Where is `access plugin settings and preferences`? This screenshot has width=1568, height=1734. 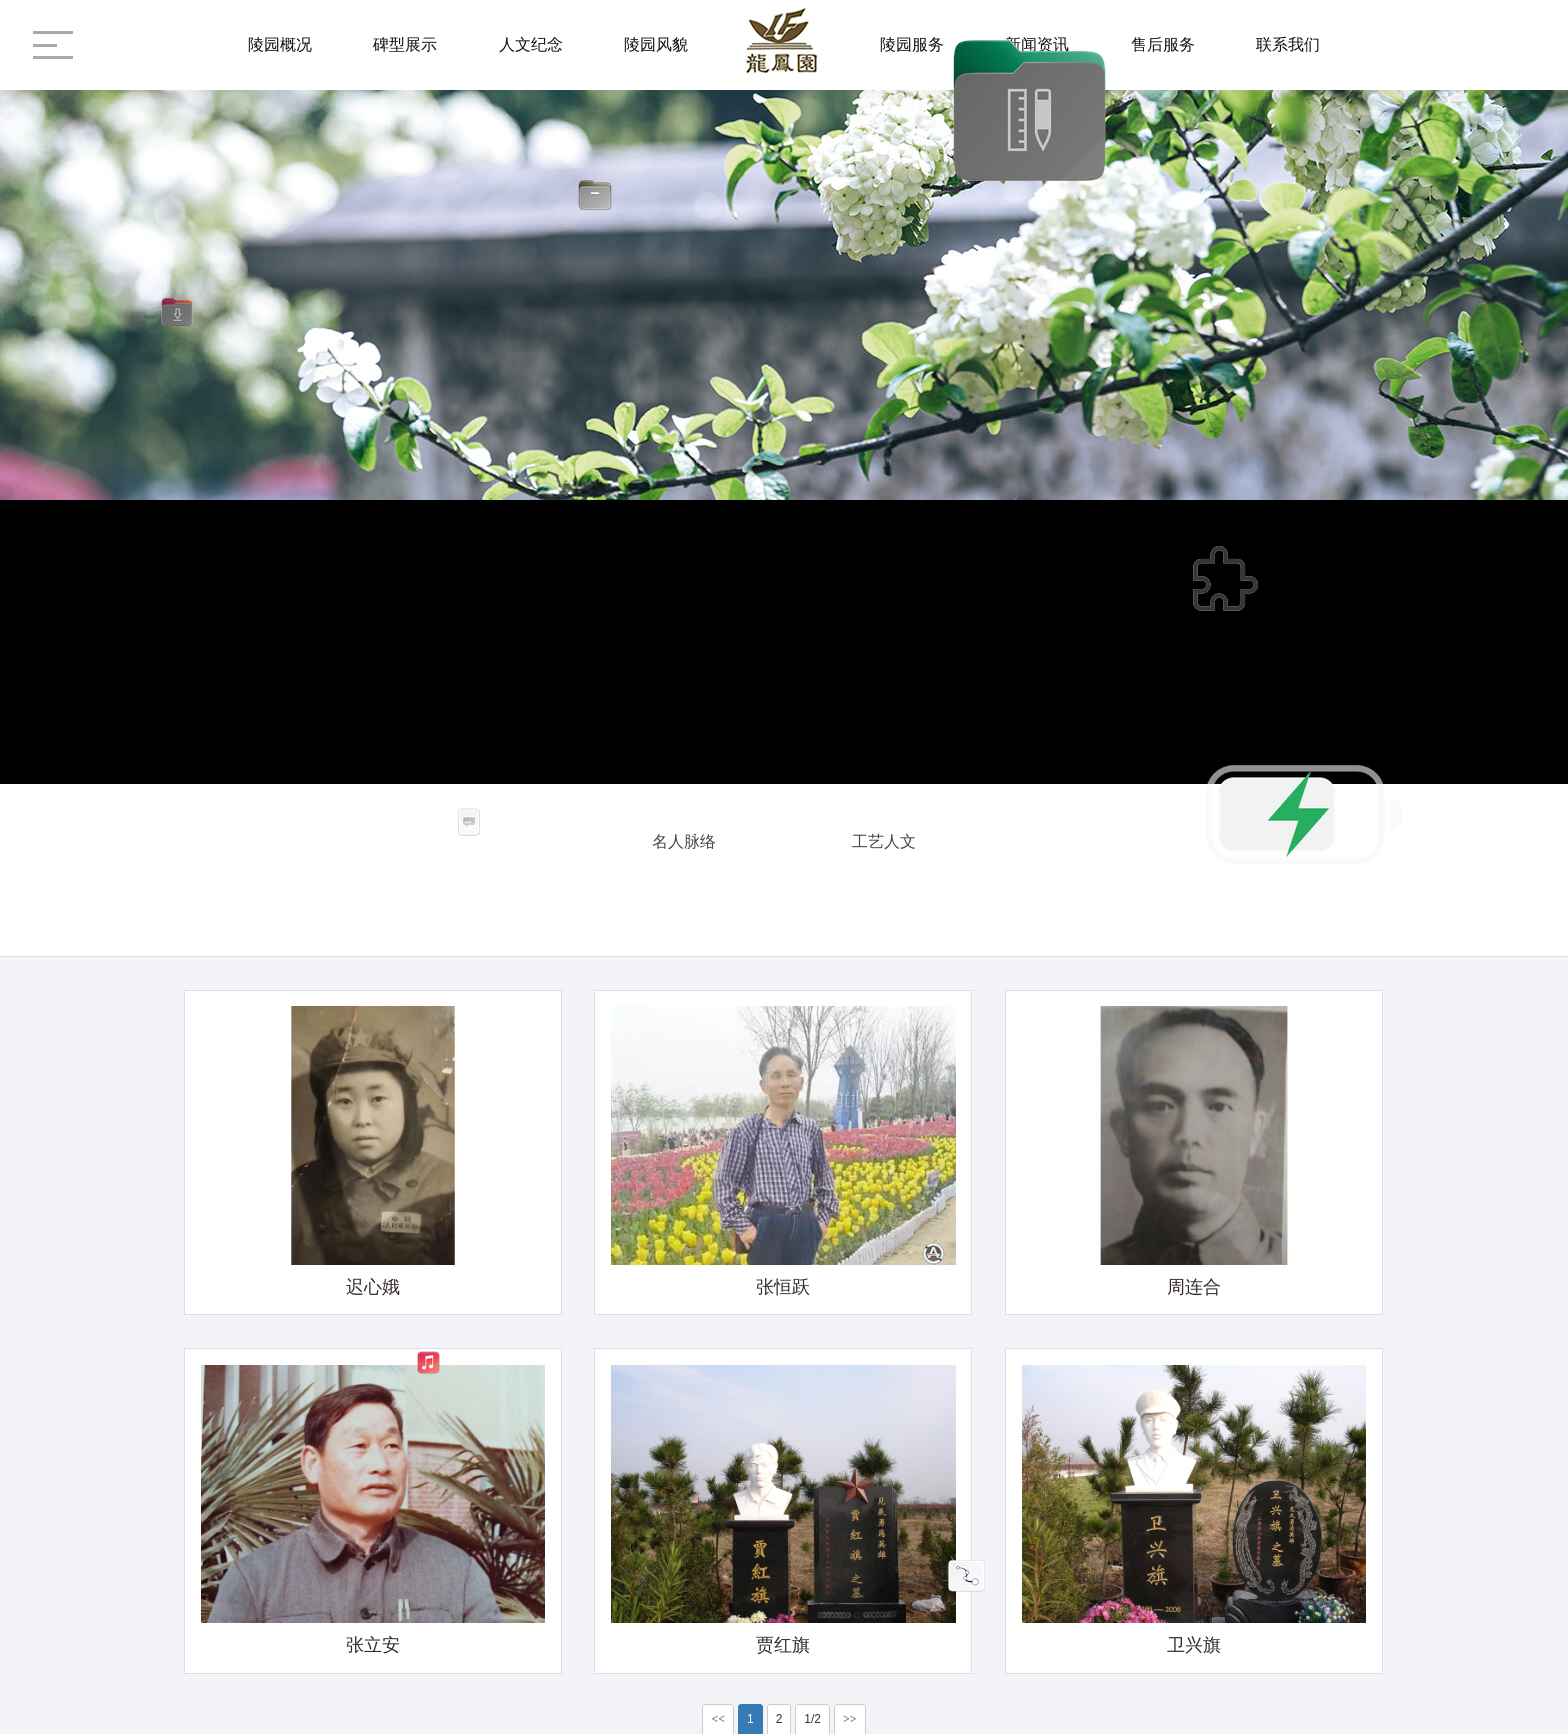
access plugin settings and preferences is located at coordinates (1223, 580).